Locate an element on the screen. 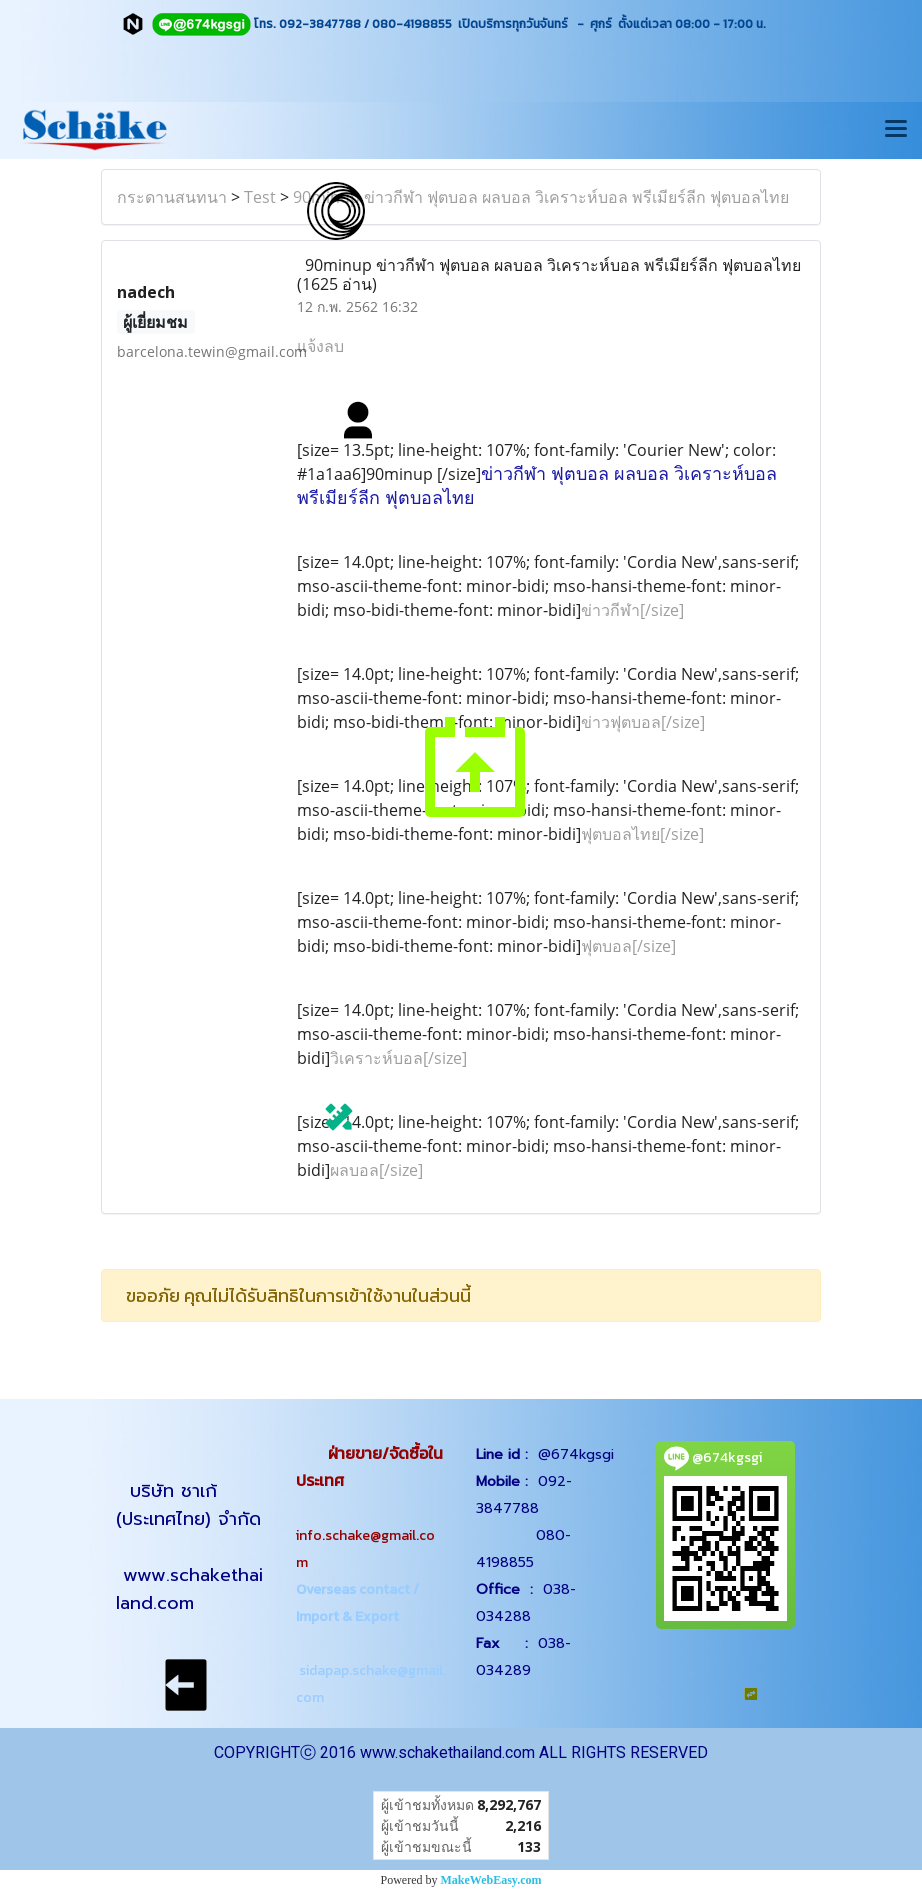 This screenshot has height=1890, width=922. nginx web server logo is located at coordinates (133, 24).